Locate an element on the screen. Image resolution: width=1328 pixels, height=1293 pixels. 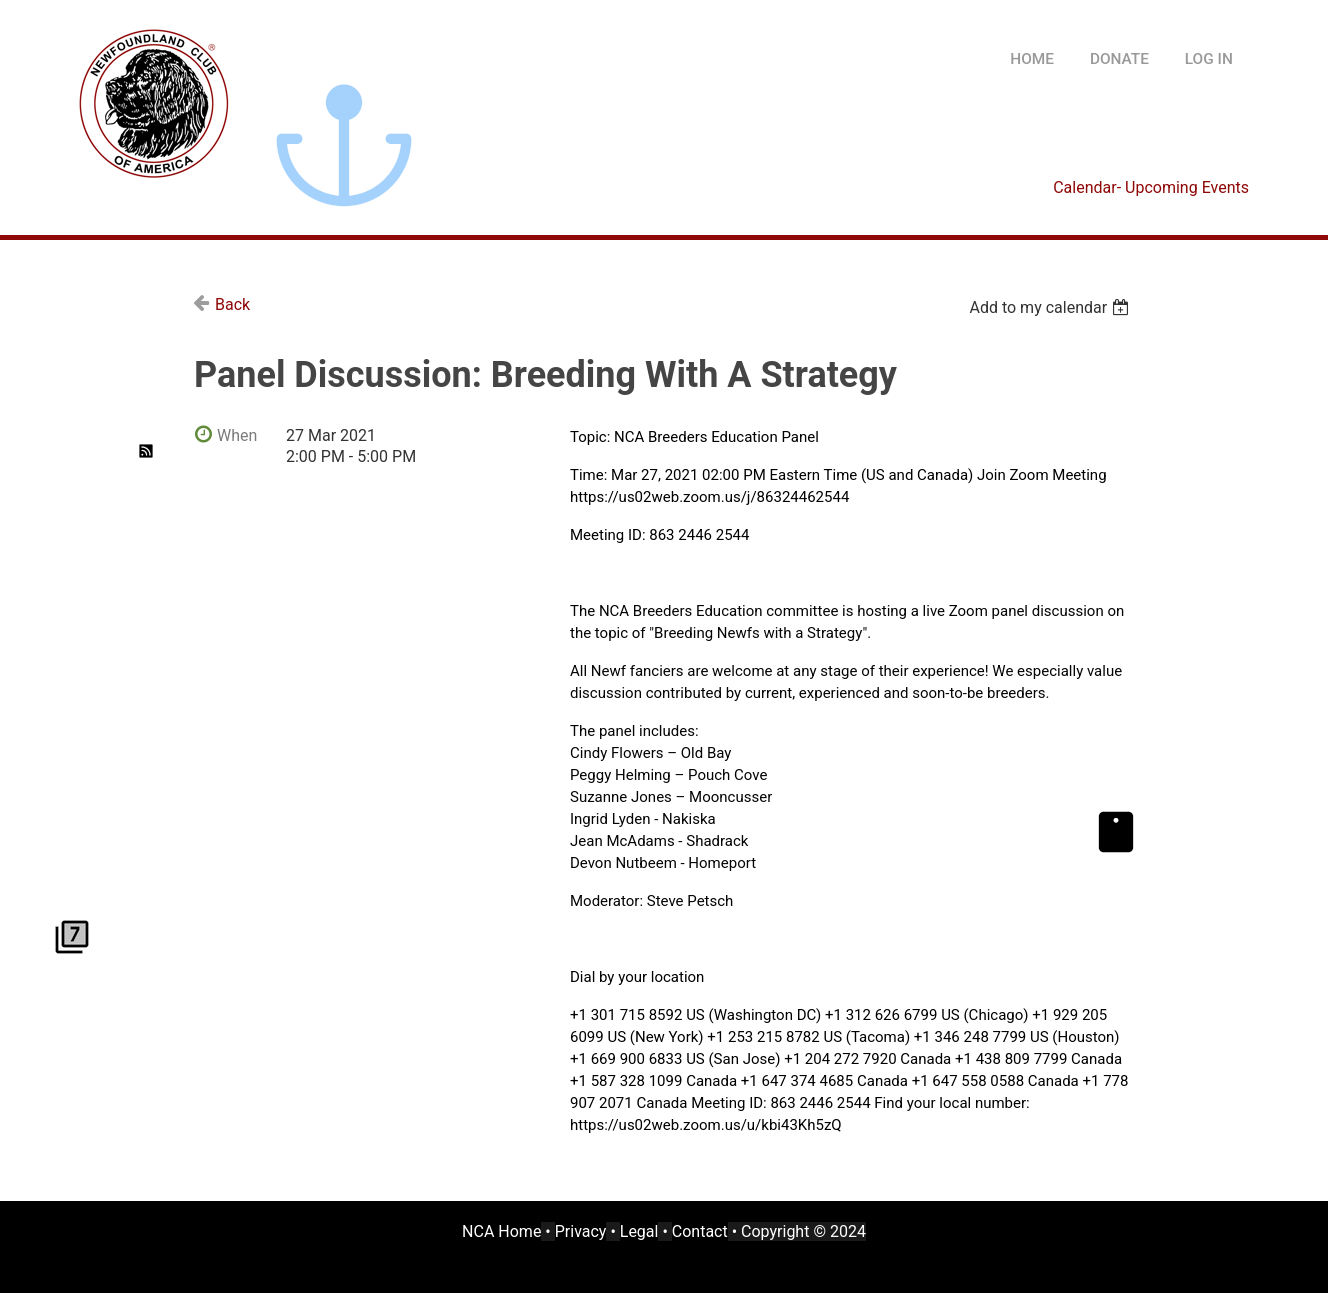
subscribe to RSS feed is located at coordinates (146, 451).